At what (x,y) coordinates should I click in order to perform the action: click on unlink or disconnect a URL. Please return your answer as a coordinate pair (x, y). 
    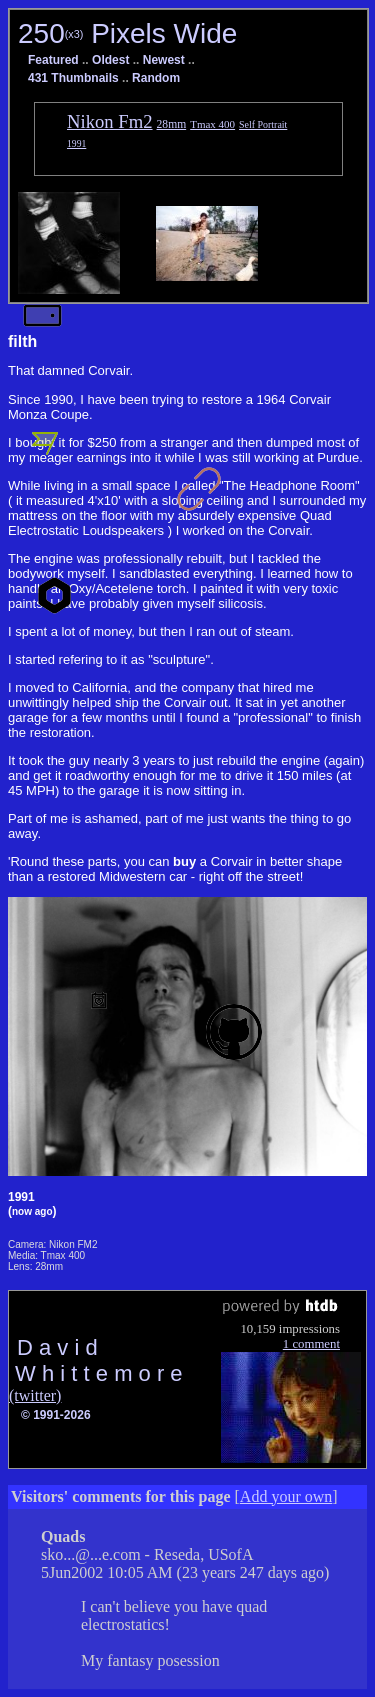
    Looking at the image, I should click on (199, 489).